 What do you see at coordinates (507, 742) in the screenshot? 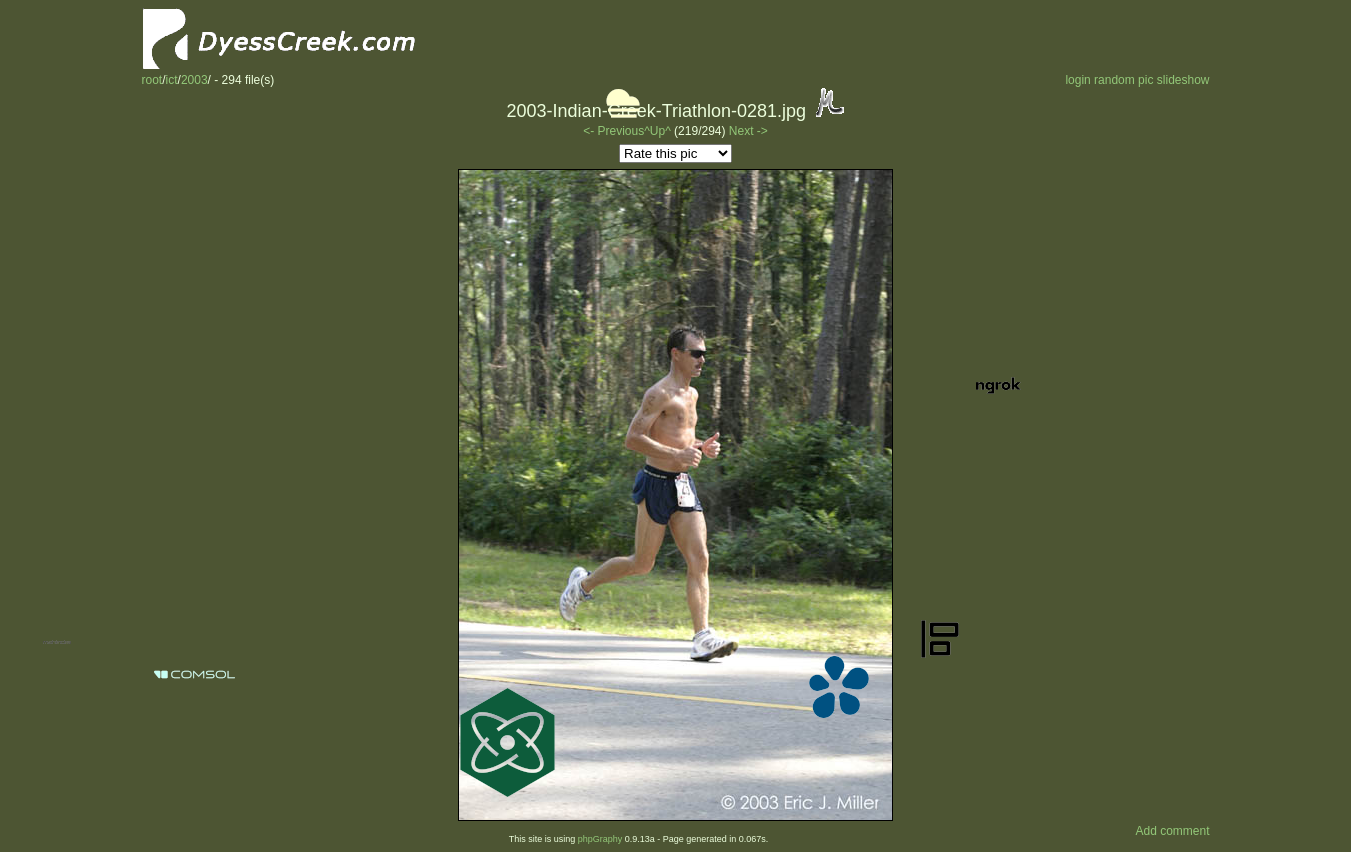
I see `preact javascript library logo` at bounding box center [507, 742].